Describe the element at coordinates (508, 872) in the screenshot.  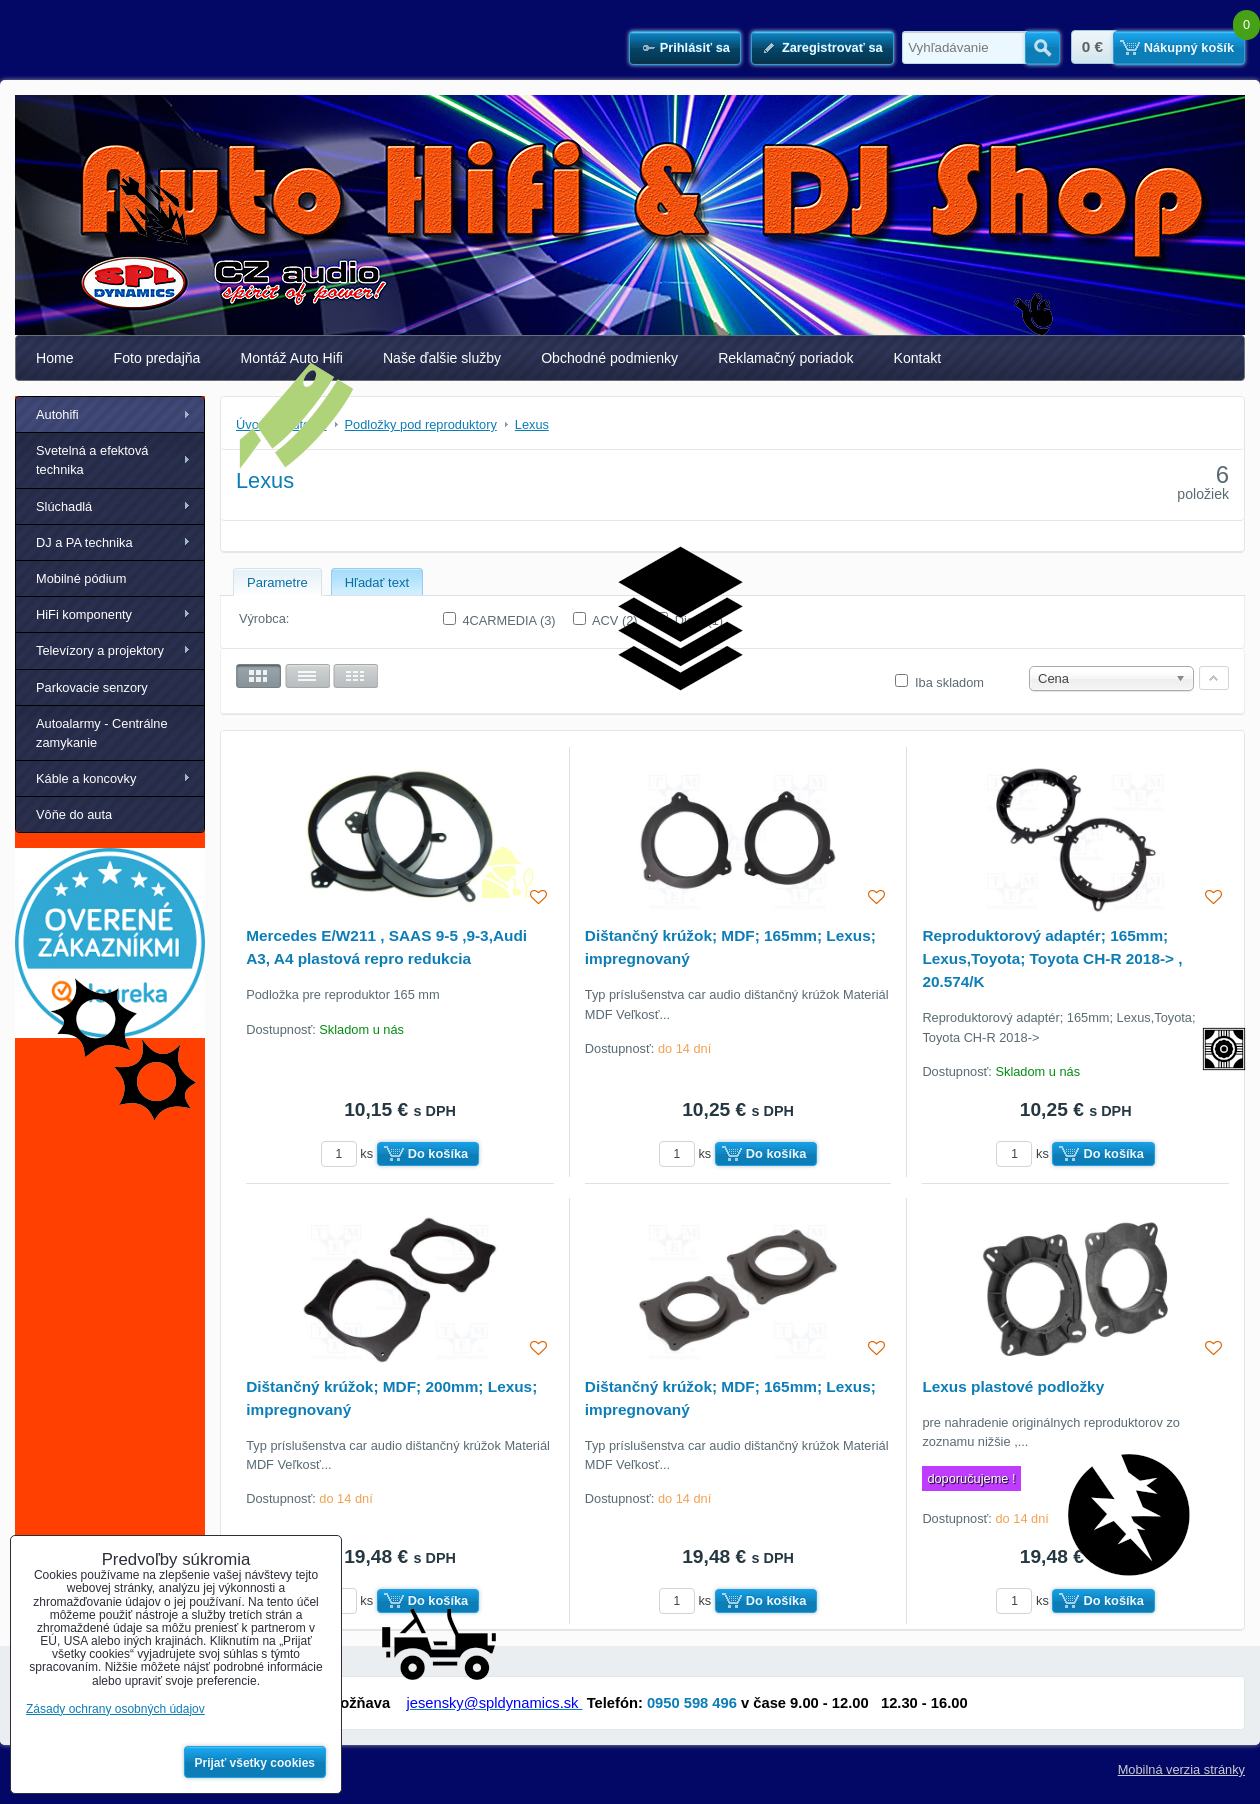
I see `search or investigate content` at that location.